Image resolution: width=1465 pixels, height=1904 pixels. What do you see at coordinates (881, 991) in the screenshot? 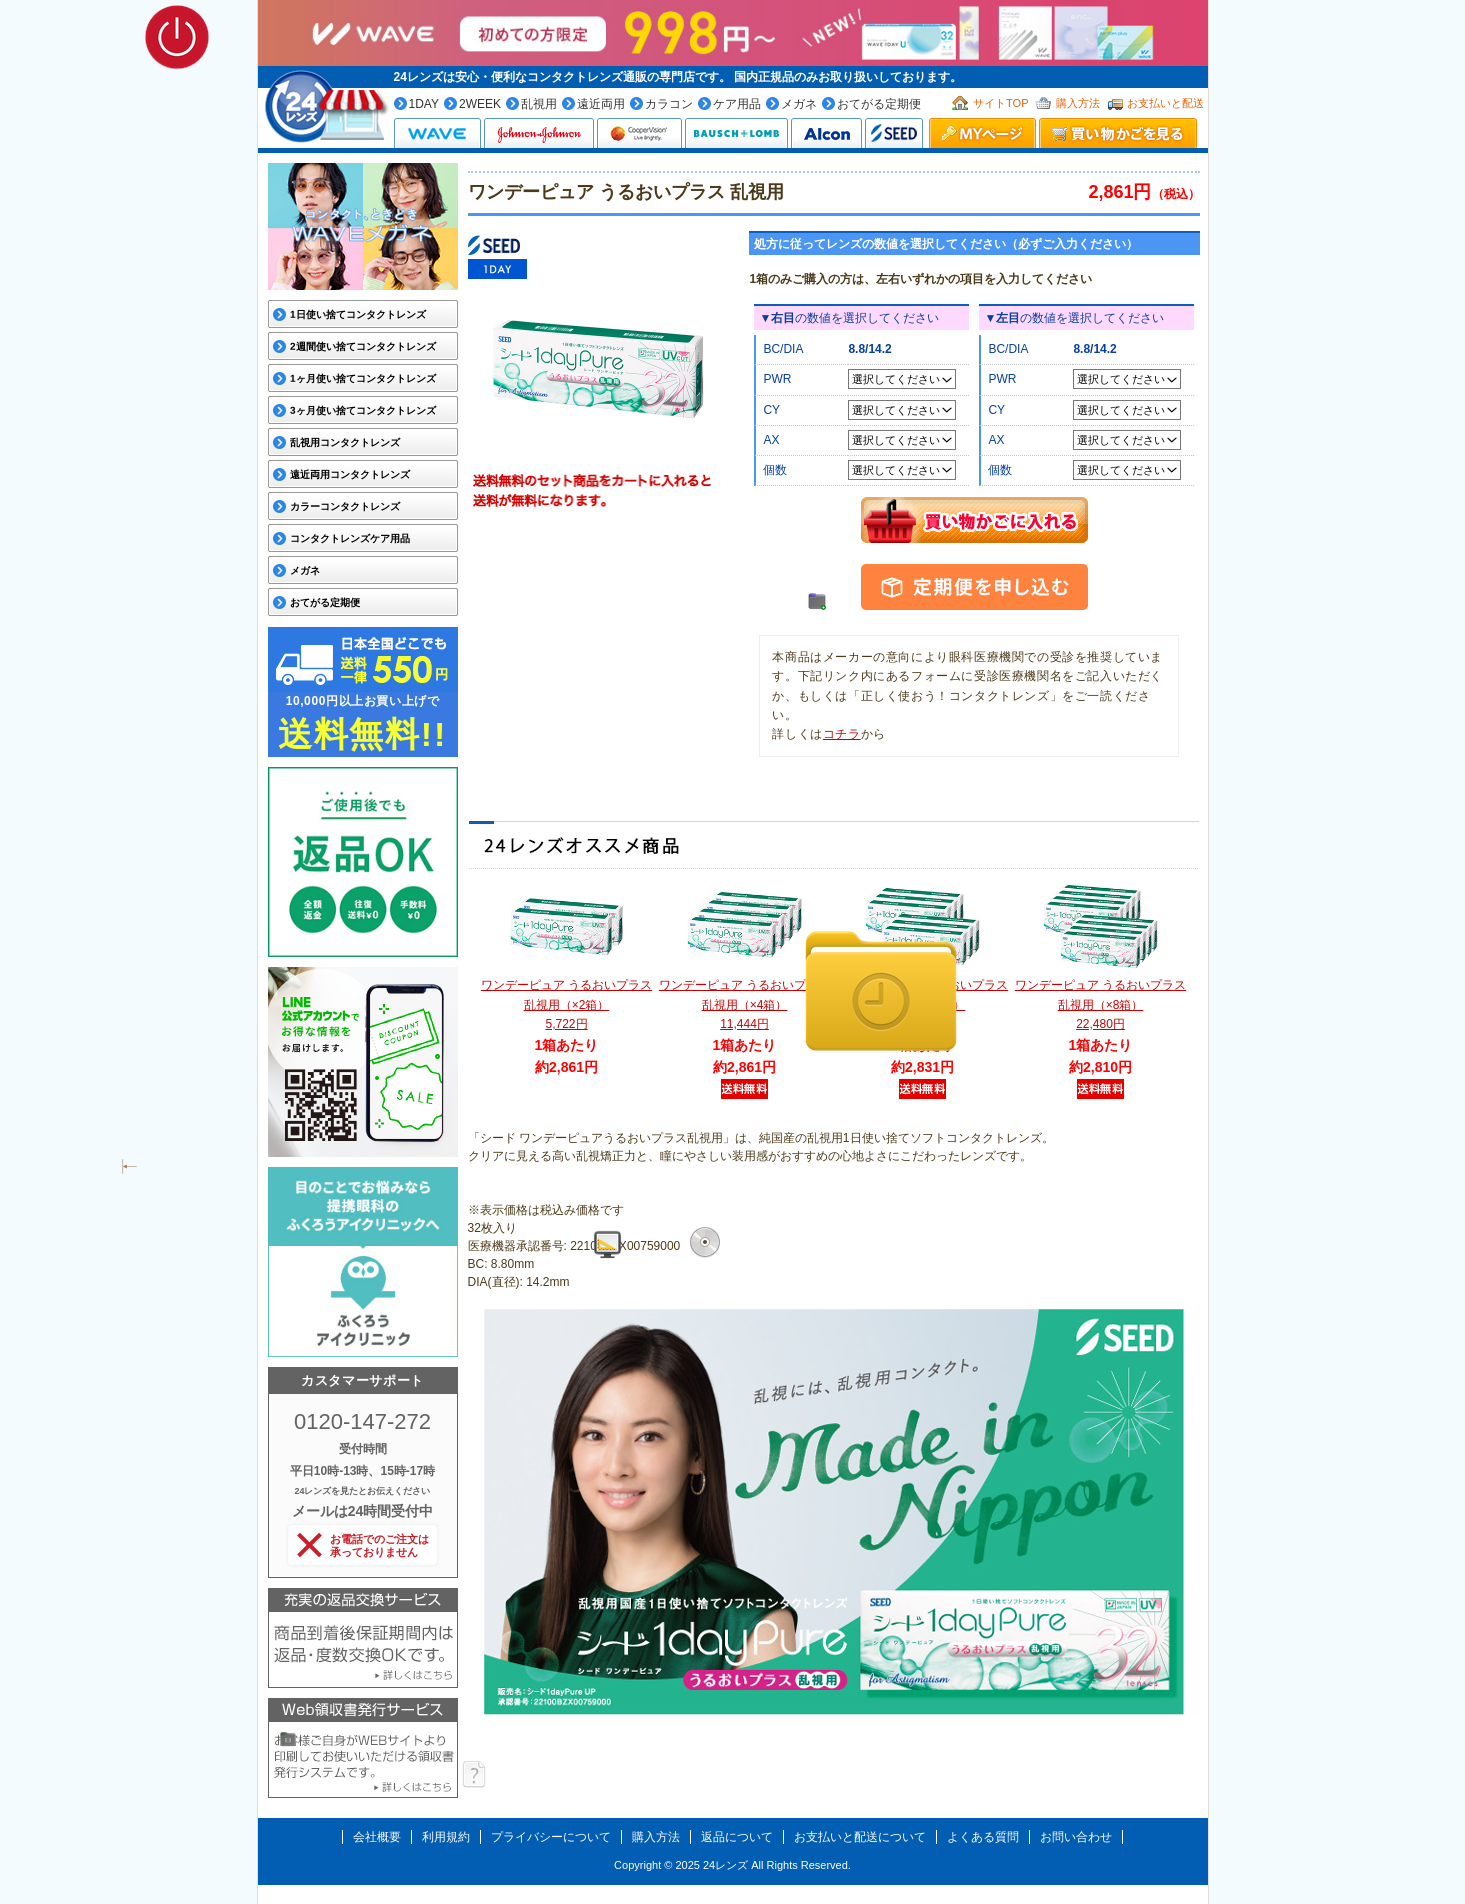
I see `access temporary files folder` at bounding box center [881, 991].